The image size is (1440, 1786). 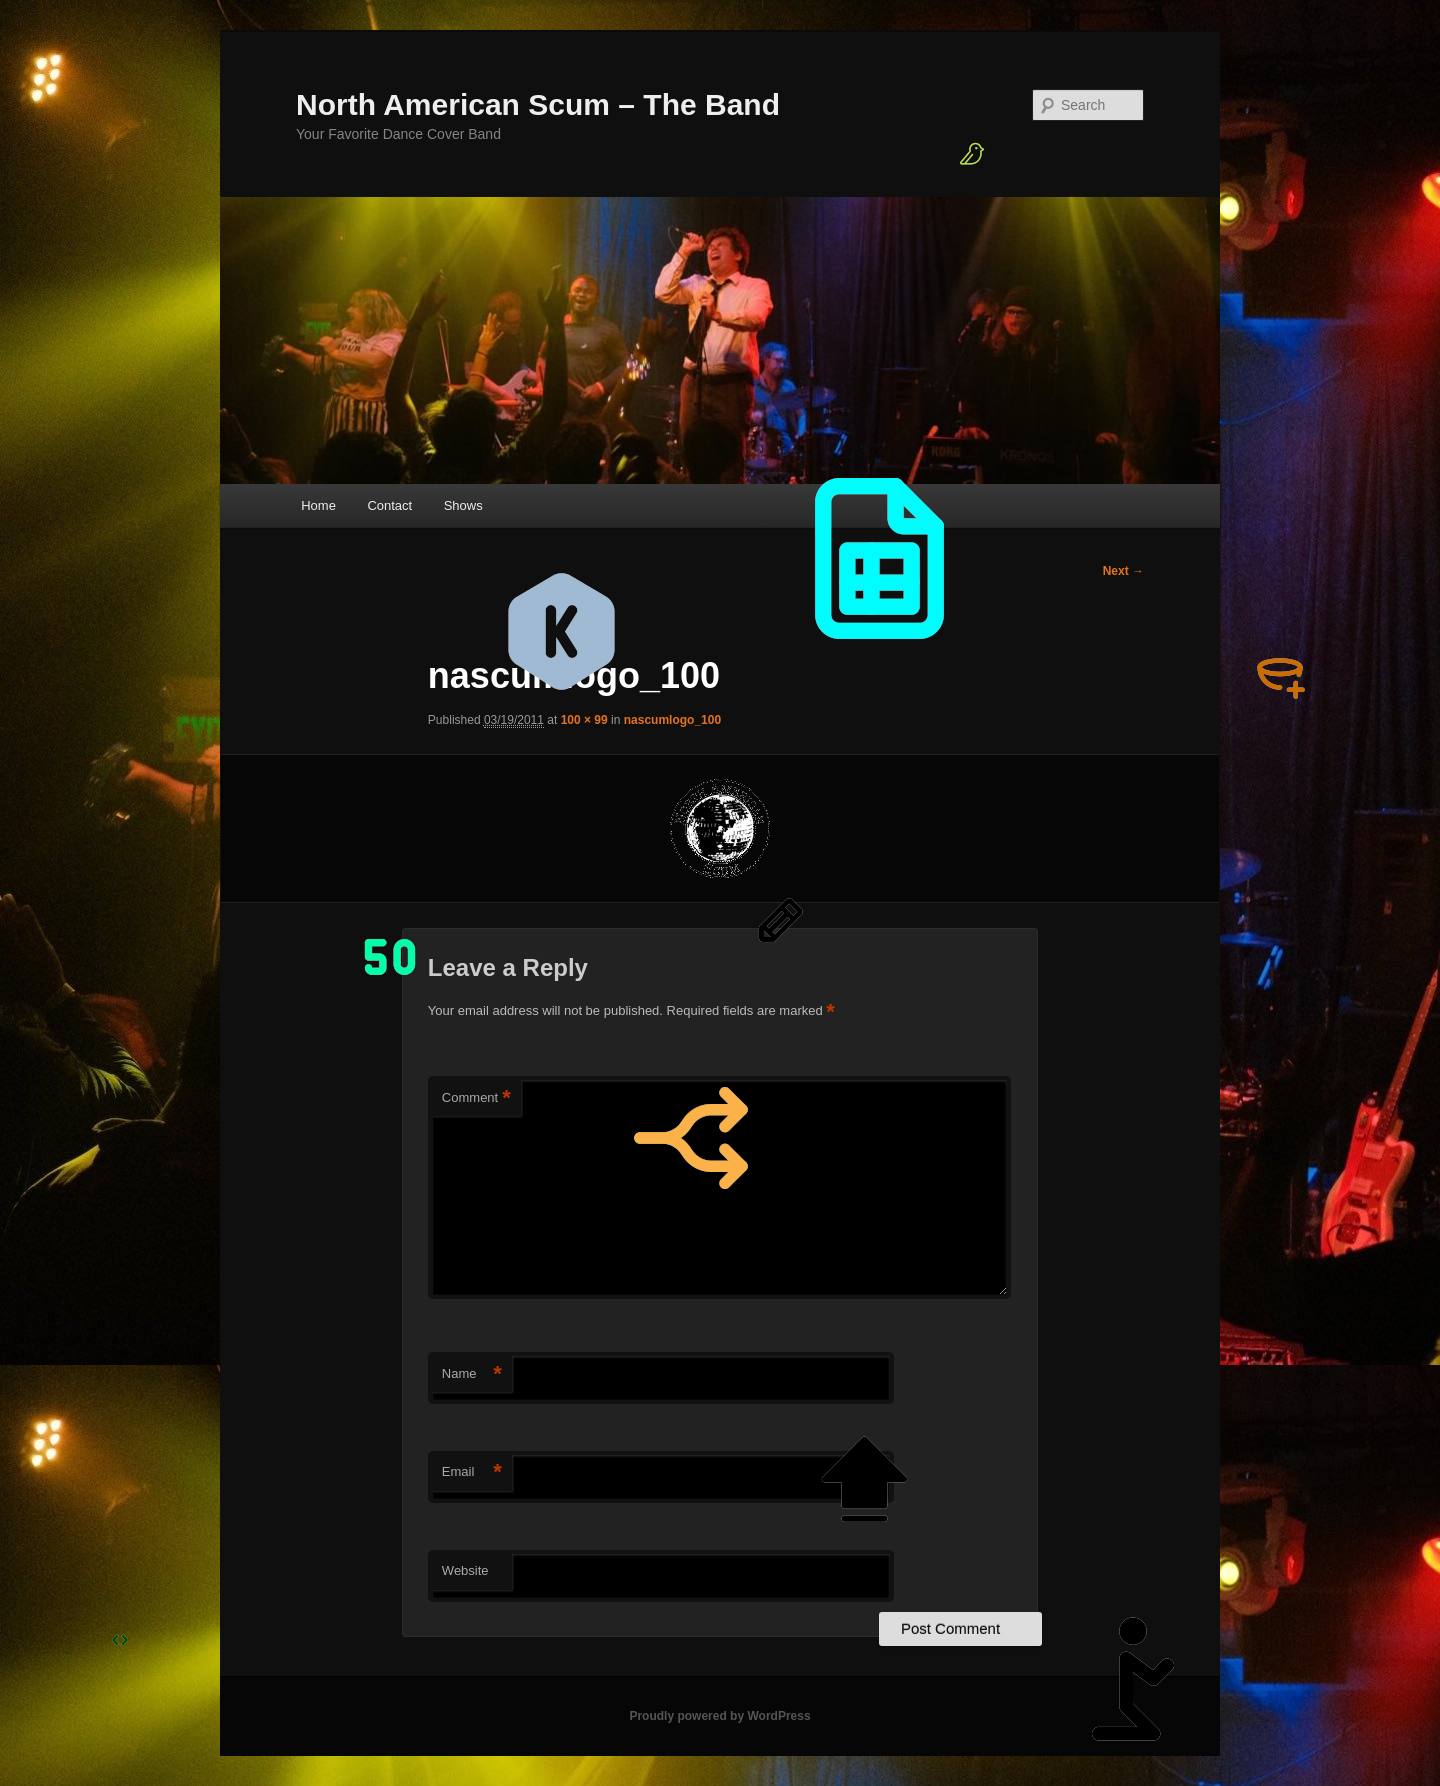 What do you see at coordinates (972, 154) in the screenshot?
I see `access twitter or social media sharing` at bounding box center [972, 154].